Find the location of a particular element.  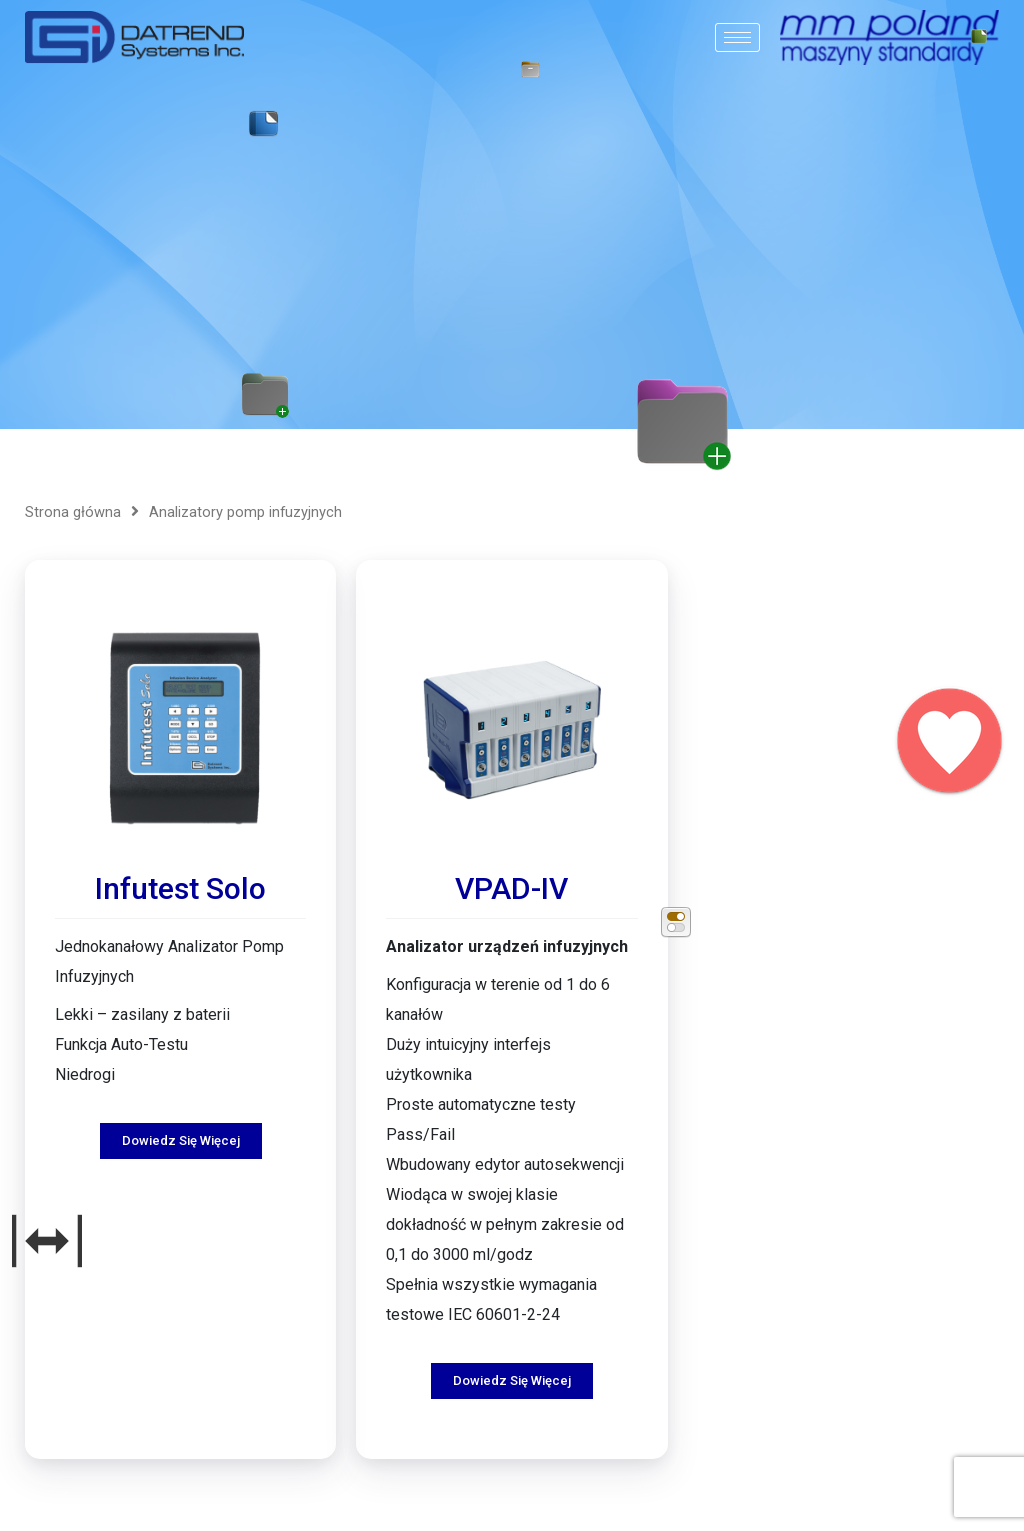

open the file manager application is located at coordinates (530, 69).